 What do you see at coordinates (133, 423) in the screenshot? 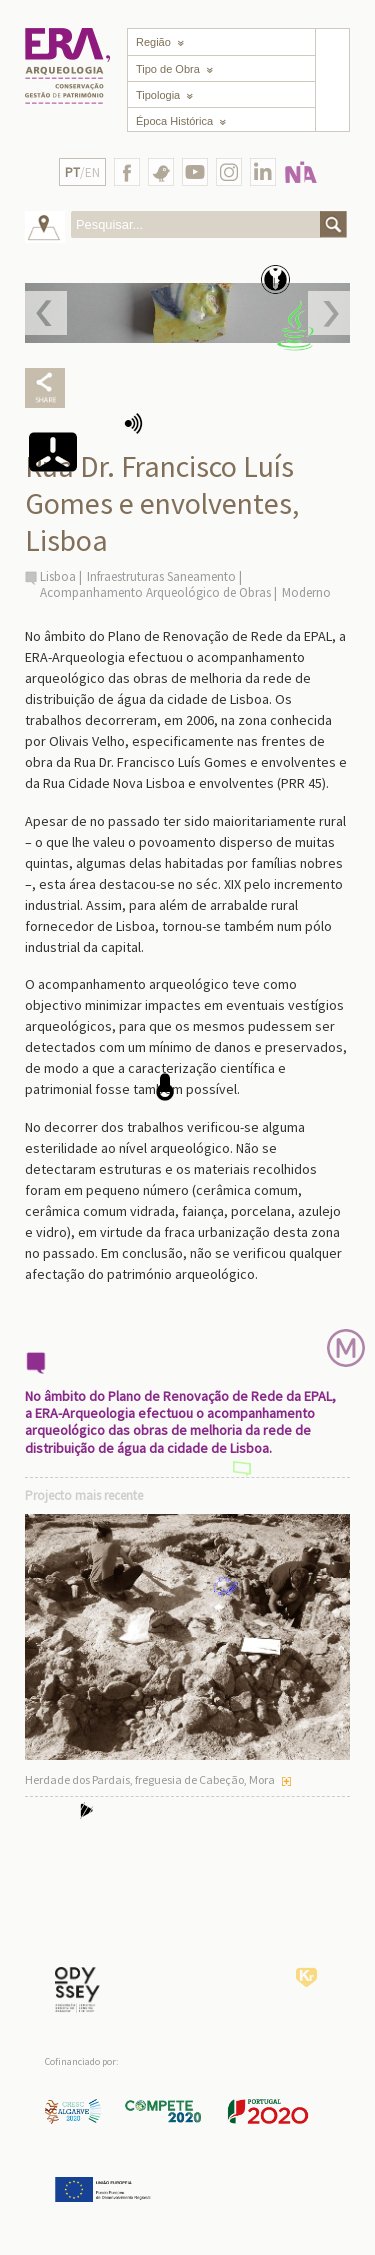
I see `visit wikiquote website` at bounding box center [133, 423].